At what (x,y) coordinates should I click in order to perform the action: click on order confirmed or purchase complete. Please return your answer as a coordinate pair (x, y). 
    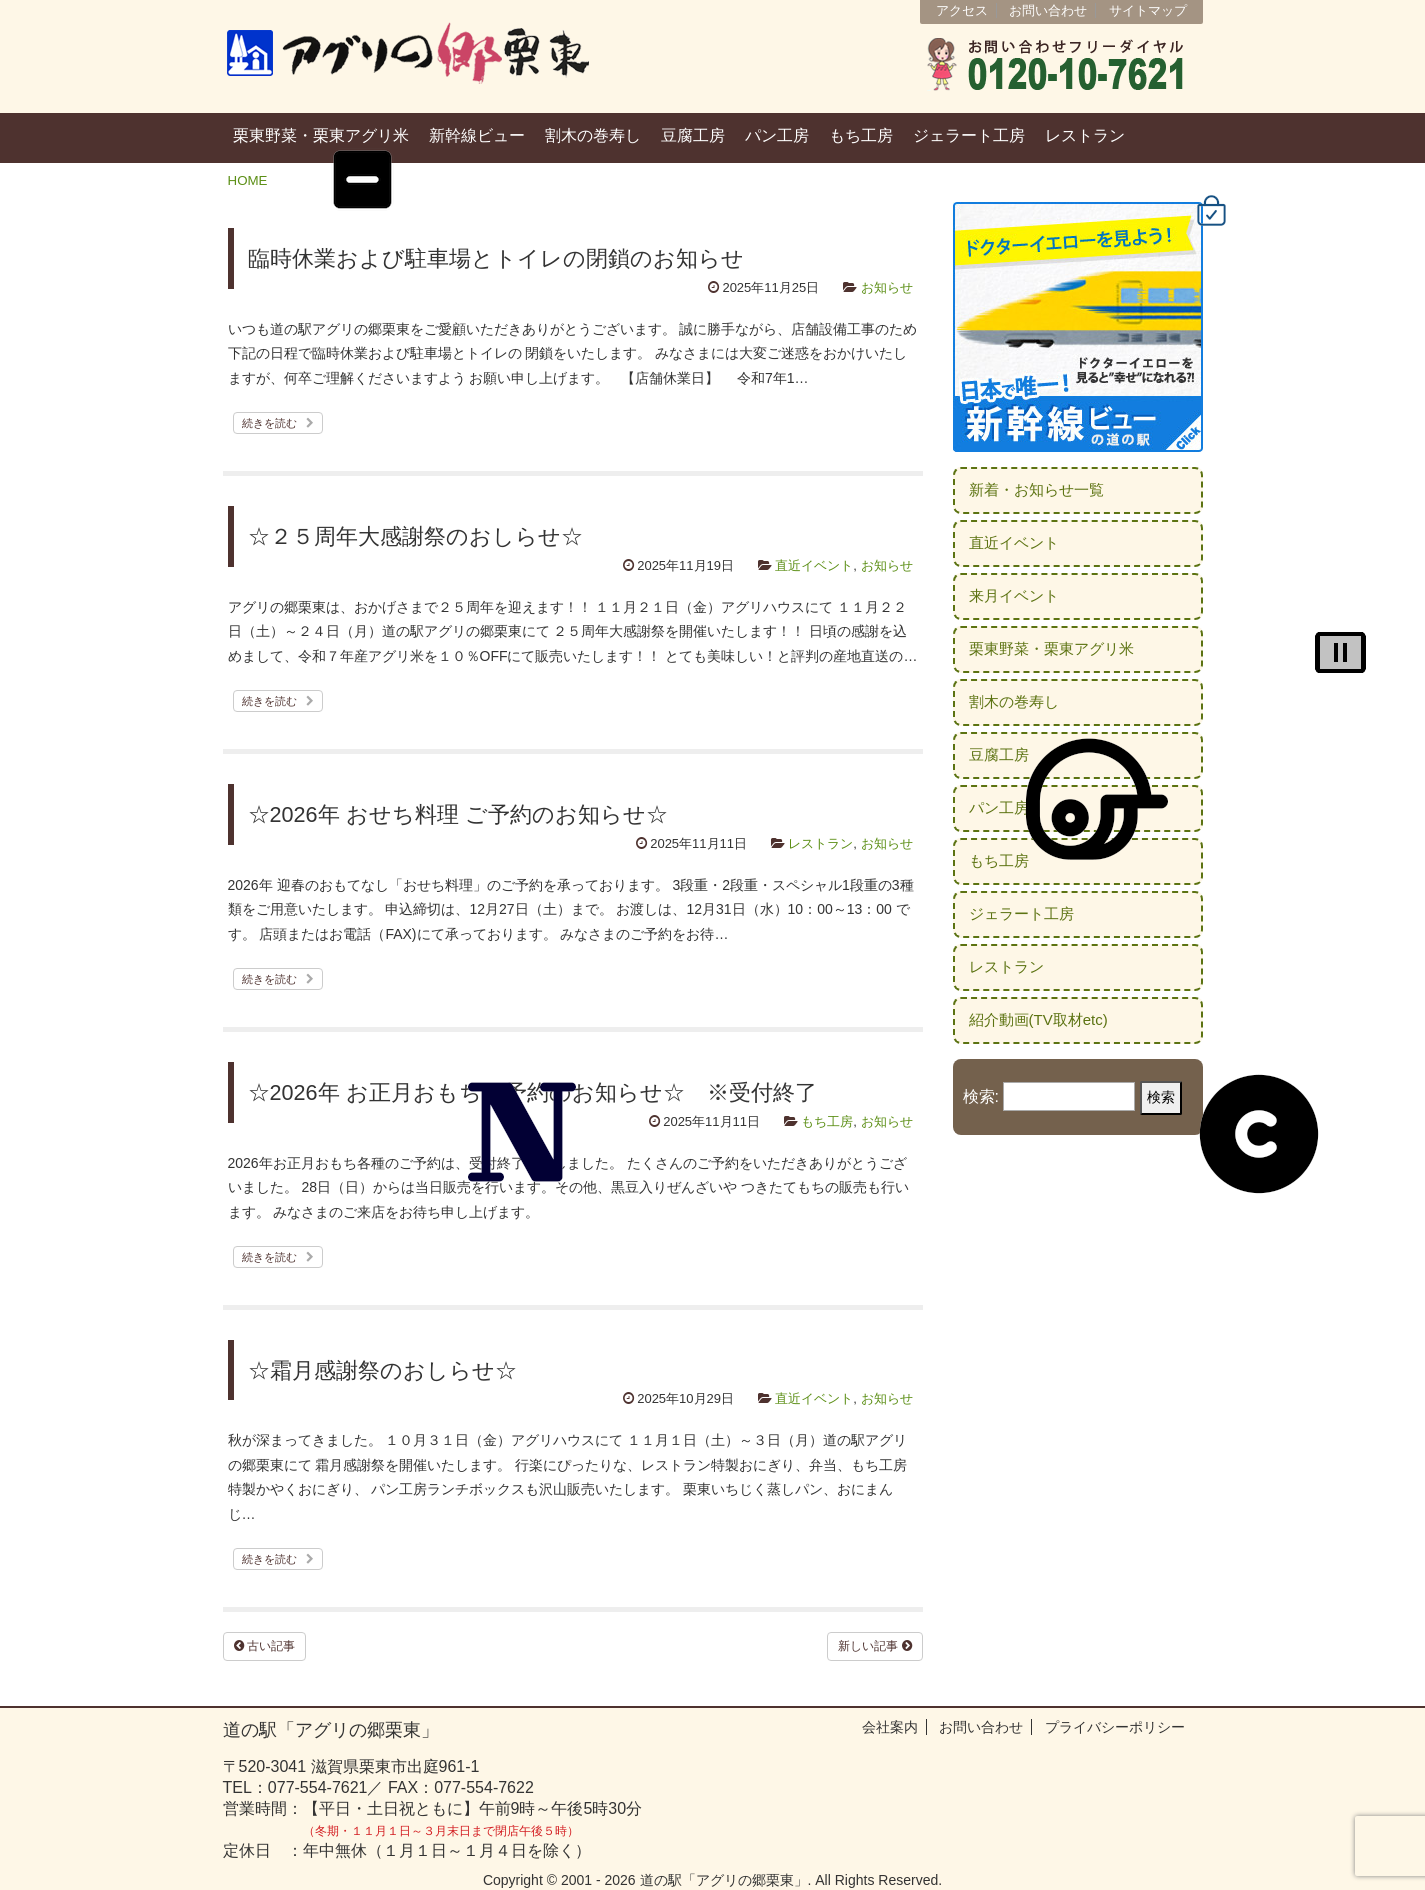
    Looking at the image, I should click on (1211, 210).